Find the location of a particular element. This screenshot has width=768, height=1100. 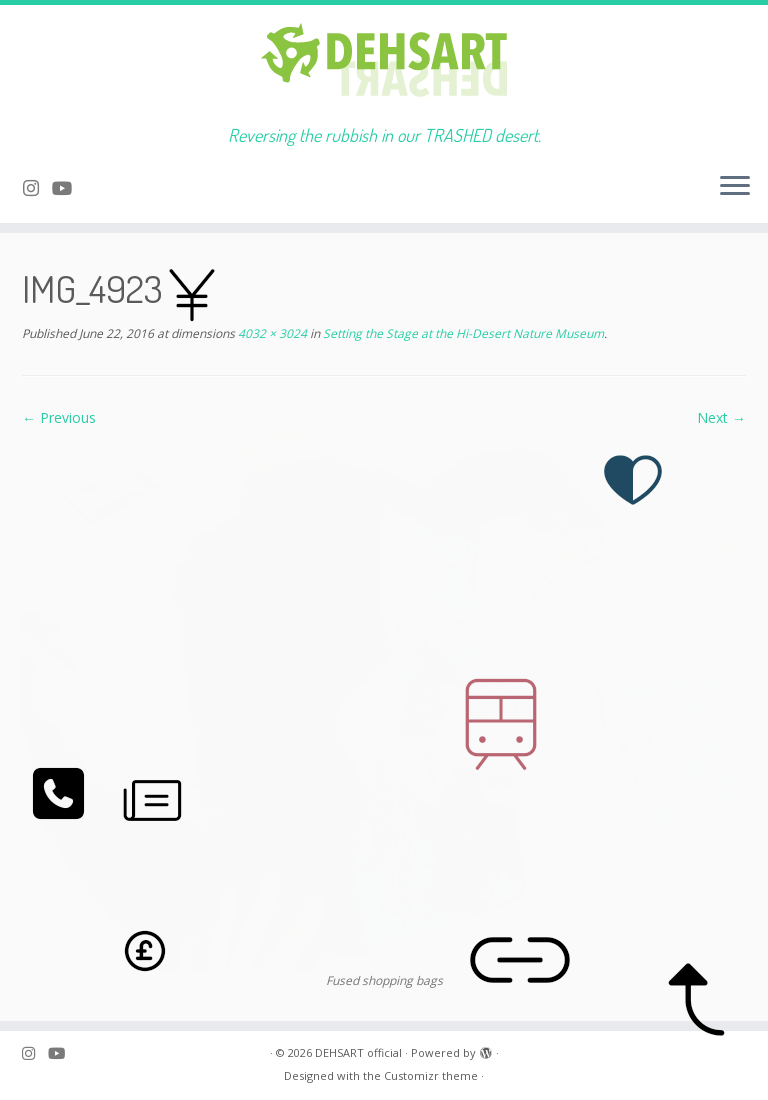

tap to make a phone call is located at coordinates (58, 793).